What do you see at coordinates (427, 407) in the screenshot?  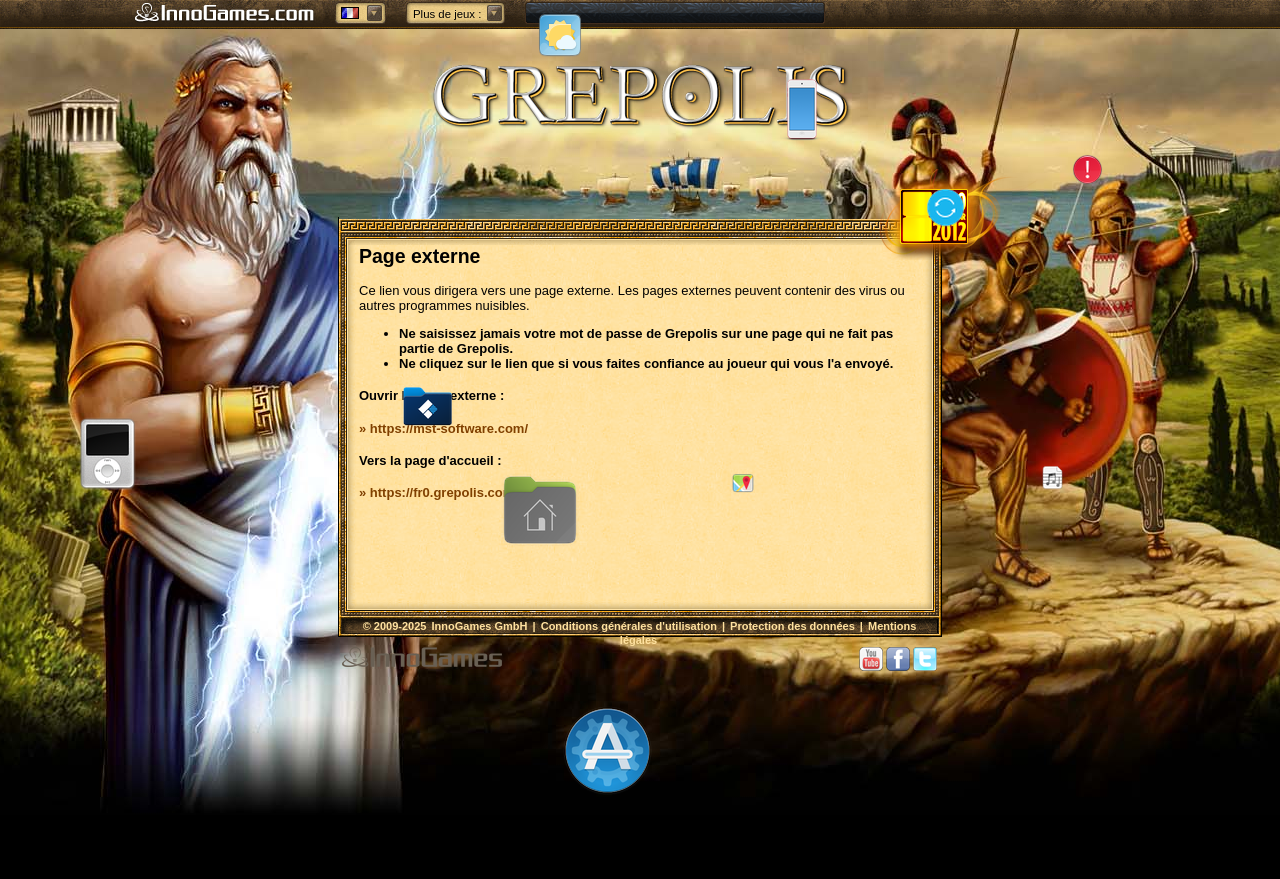 I see `open wondershare recoverit project folder` at bounding box center [427, 407].